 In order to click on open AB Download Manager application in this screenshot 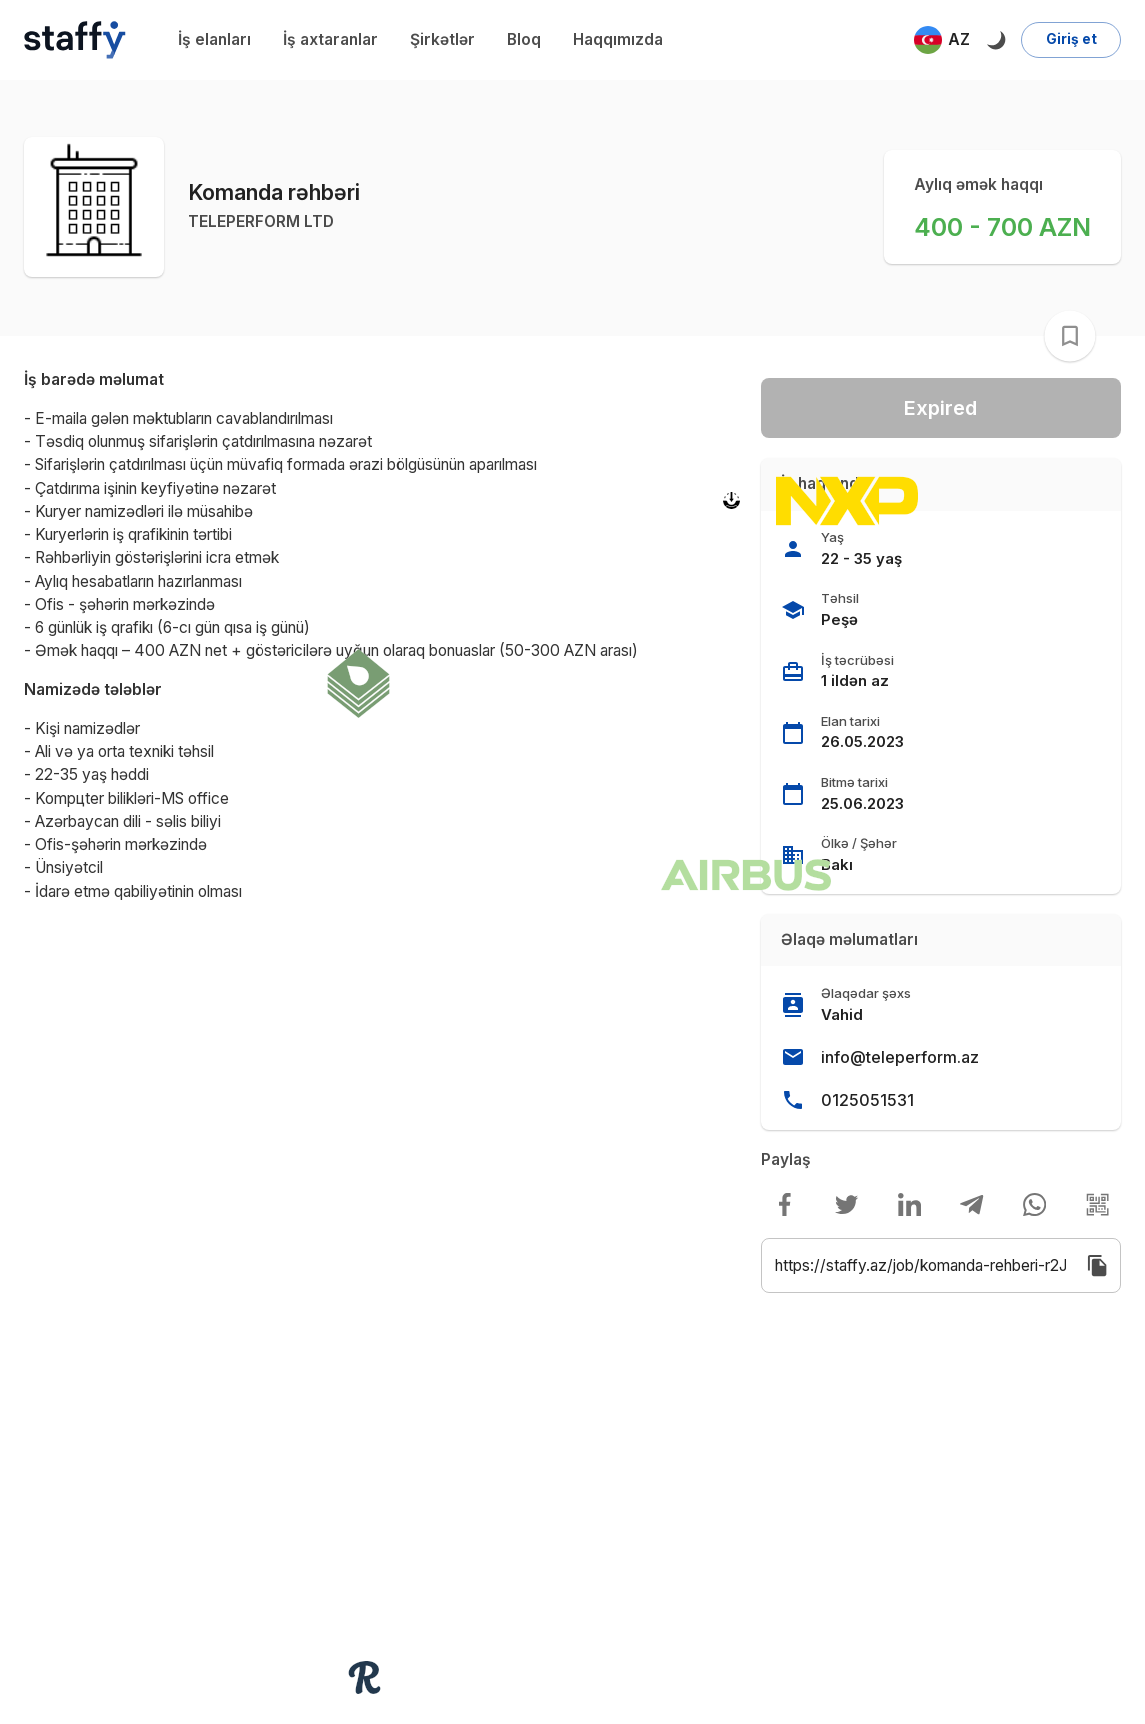, I will do `click(731, 500)`.